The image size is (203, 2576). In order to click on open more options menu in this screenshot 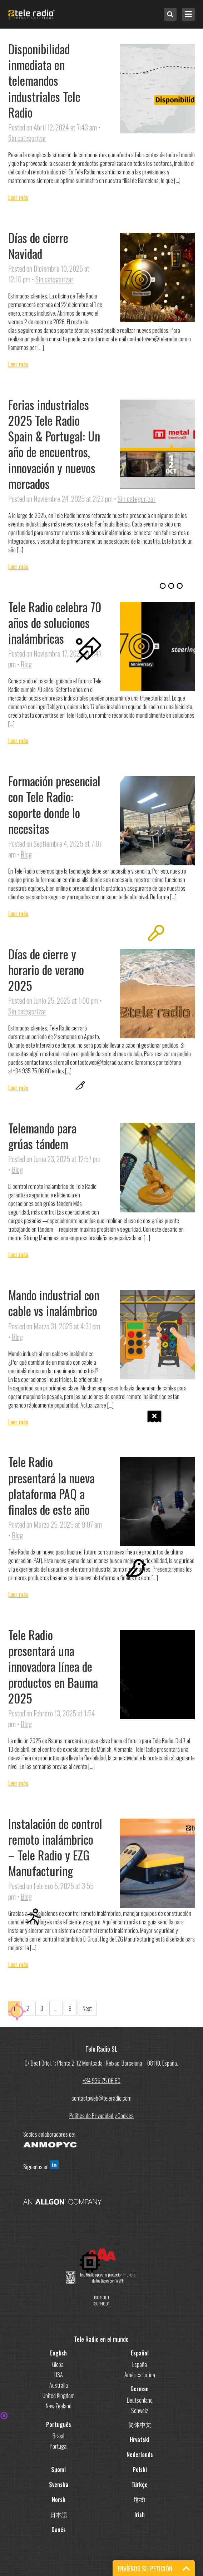, I will do `click(171, 586)`.